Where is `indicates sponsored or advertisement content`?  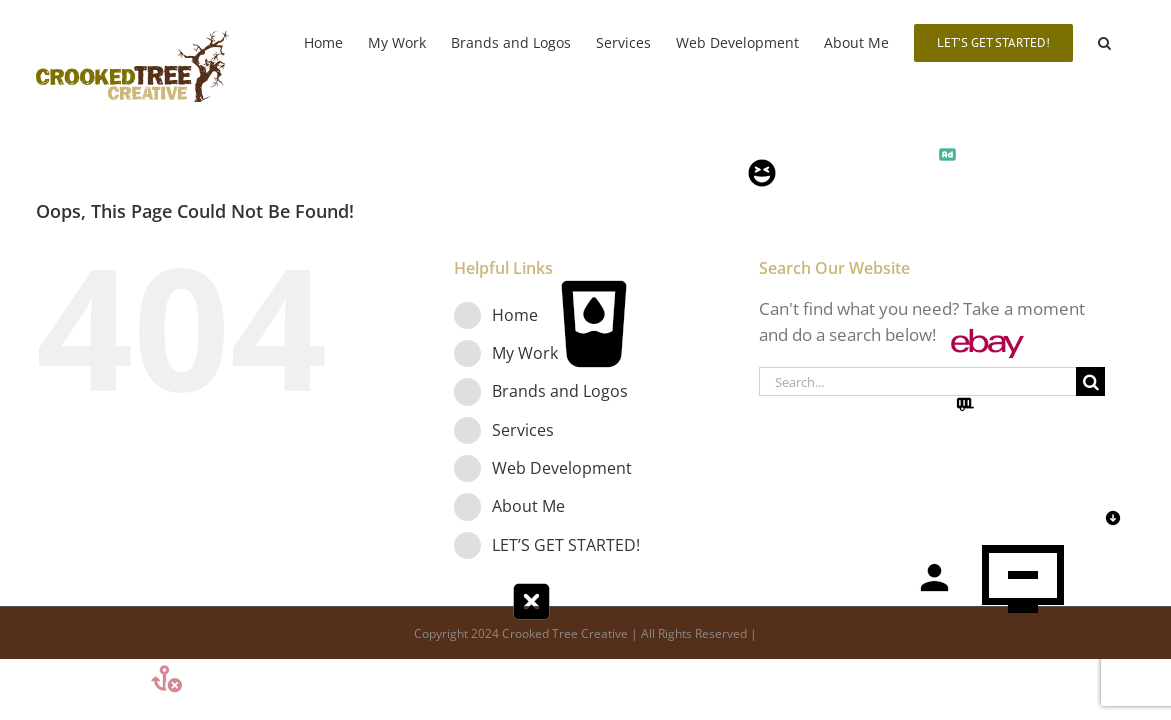 indicates sponsored or advertisement content is located at coordinates (947, 154).